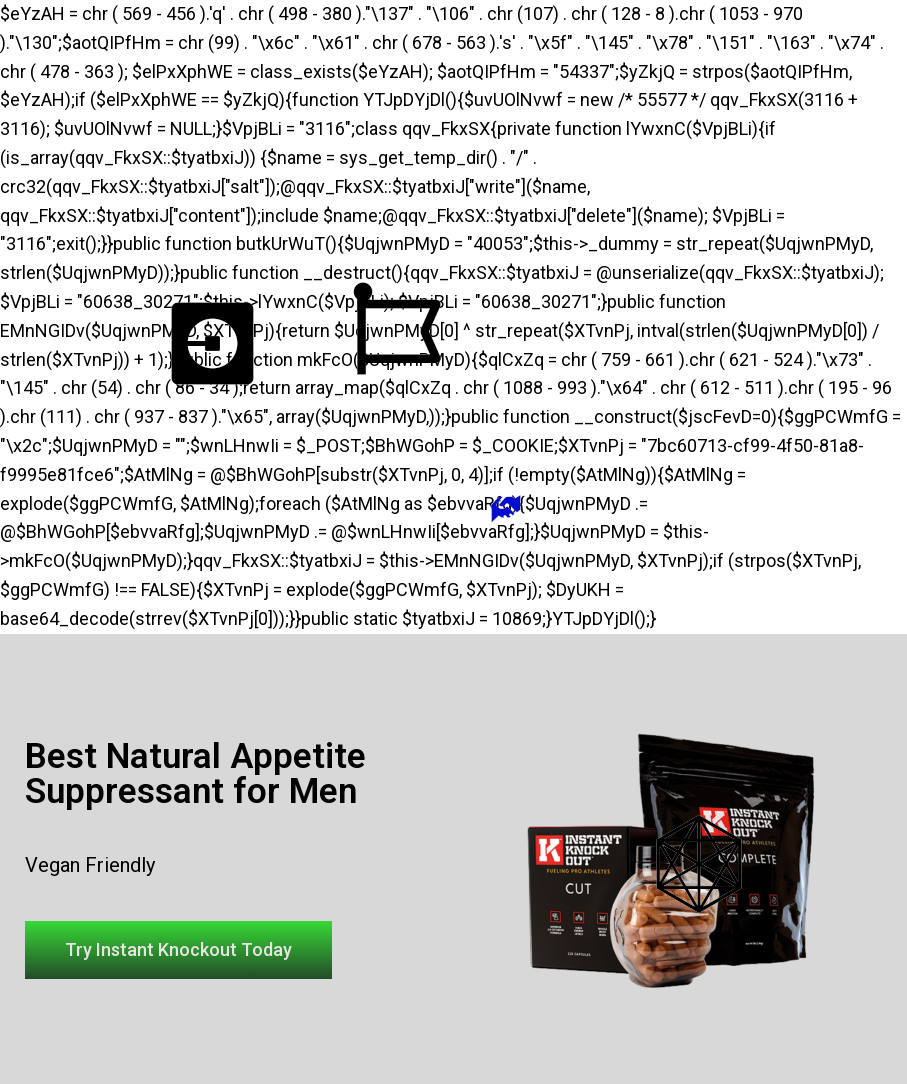 This screenshot has height=1084, width=907. I want to click on OpenJS Foundation logo, so click(699, 864).